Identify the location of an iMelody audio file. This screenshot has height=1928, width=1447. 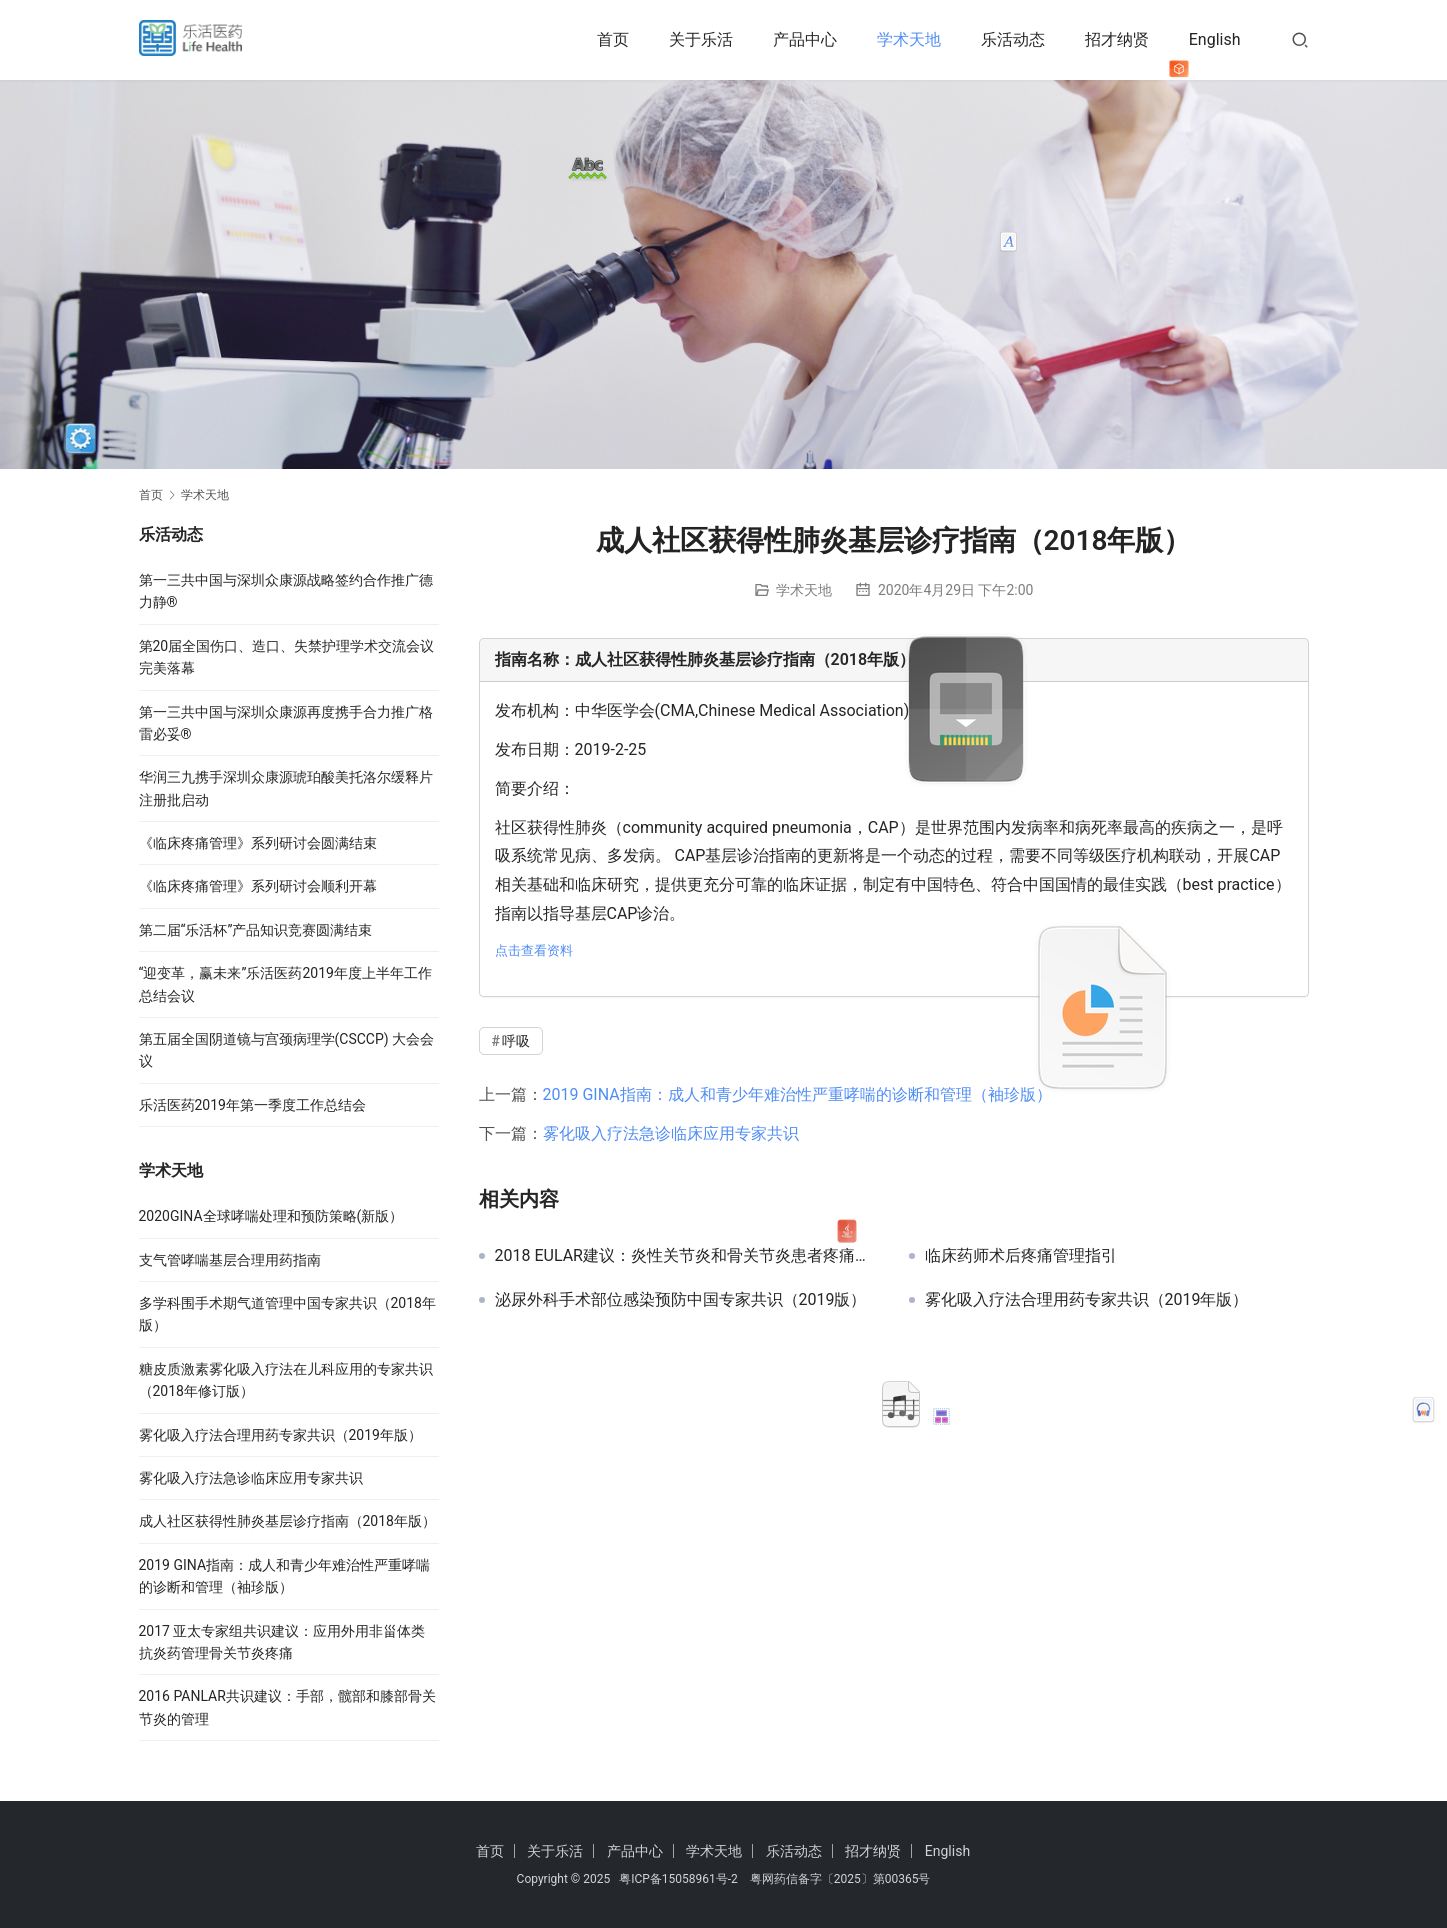
(901, 1404).